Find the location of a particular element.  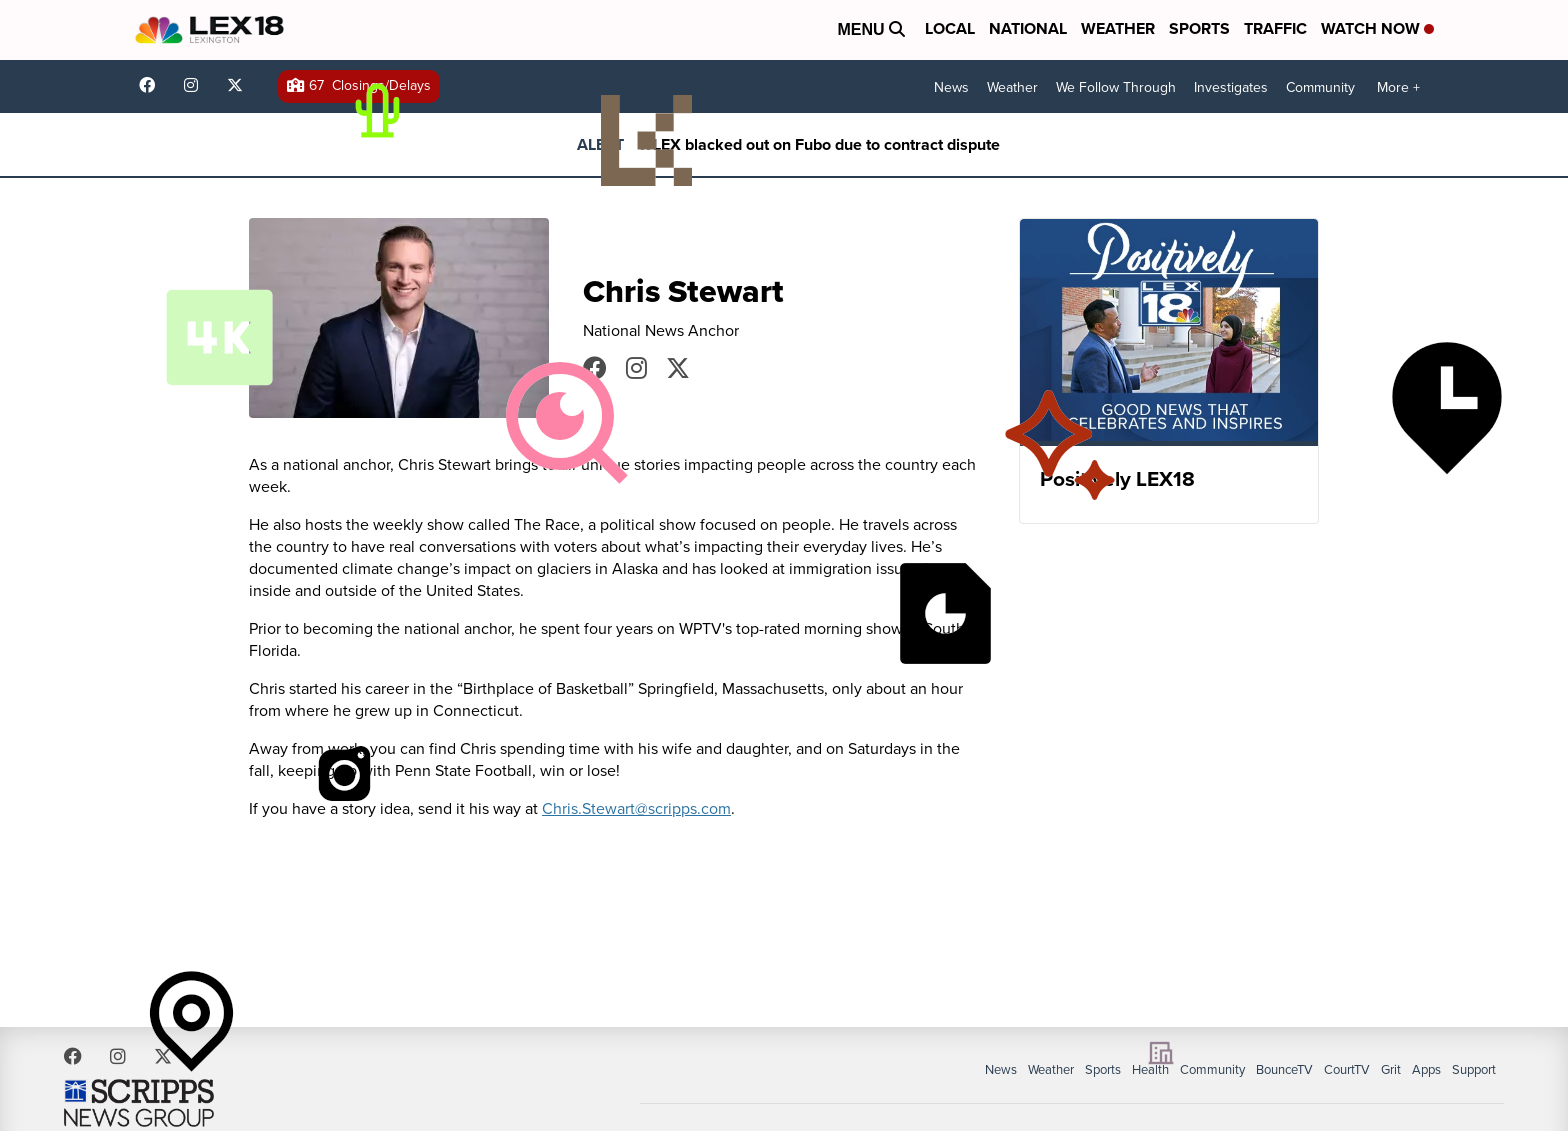

view location history or past visits is located at coordinates (1447, 403).